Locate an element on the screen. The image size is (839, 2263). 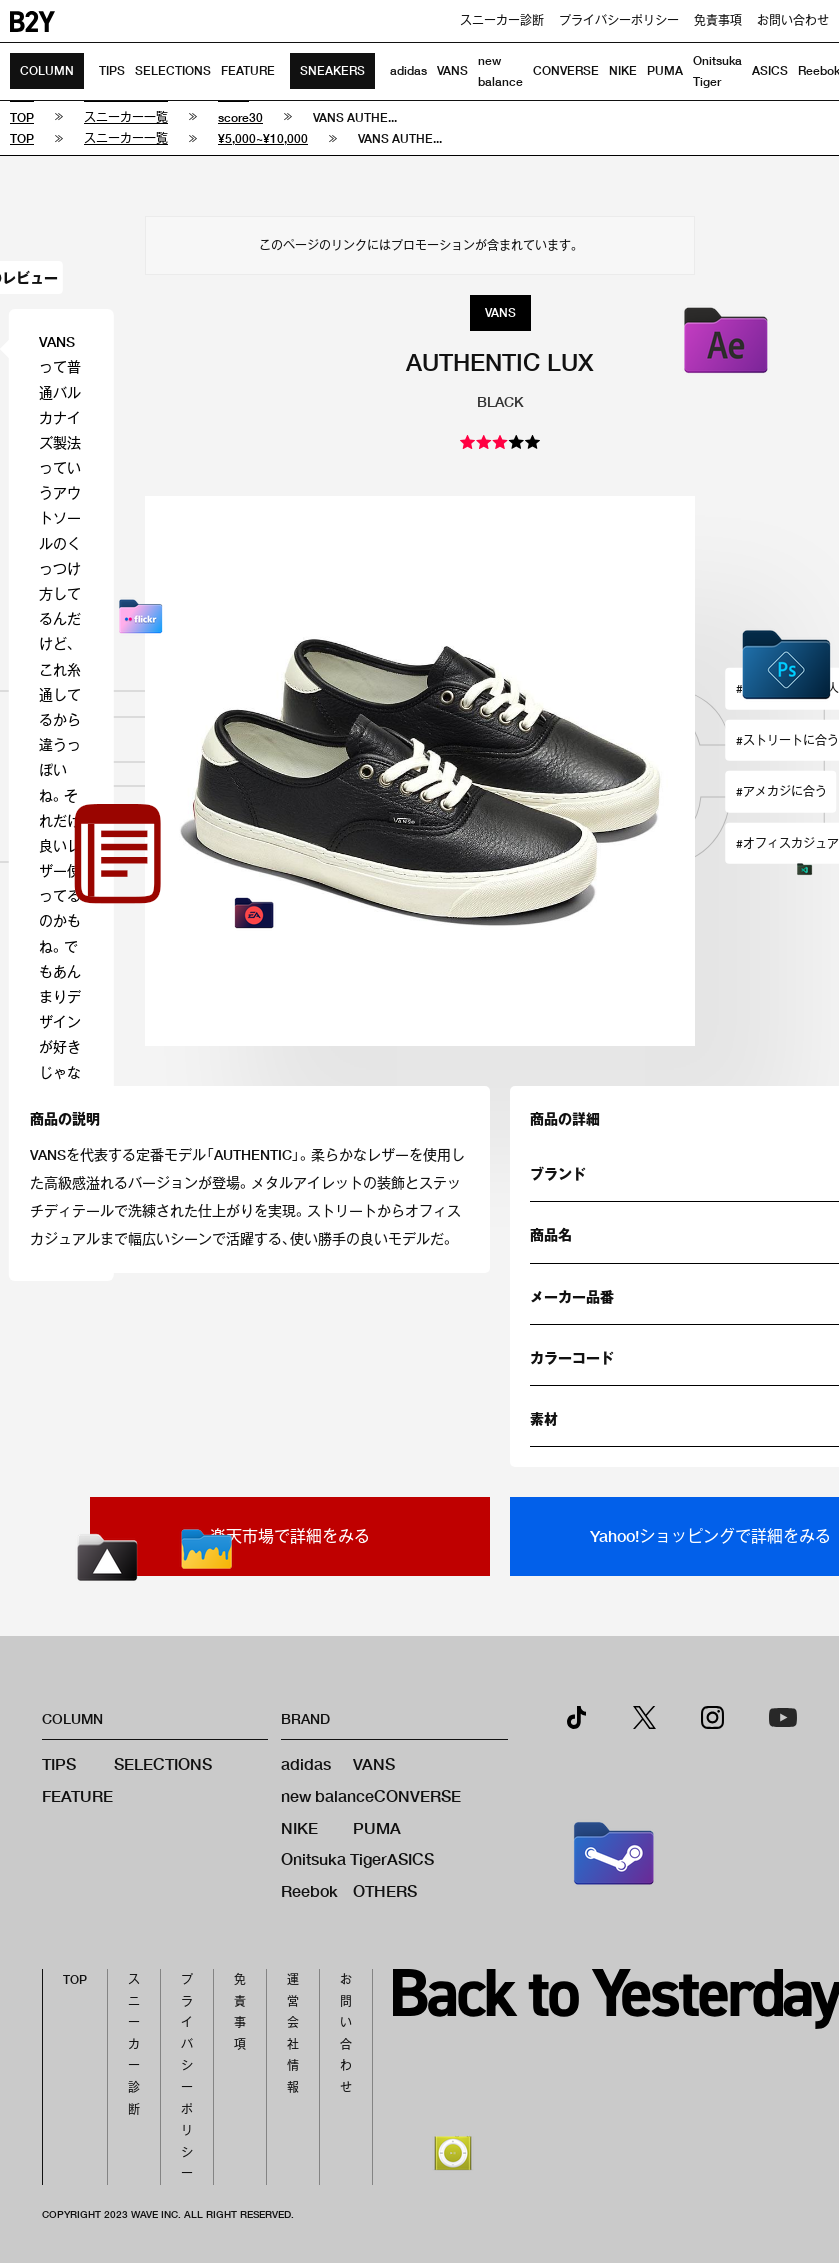
iPod shuffle device connected is located at coordinates (453, 2153).